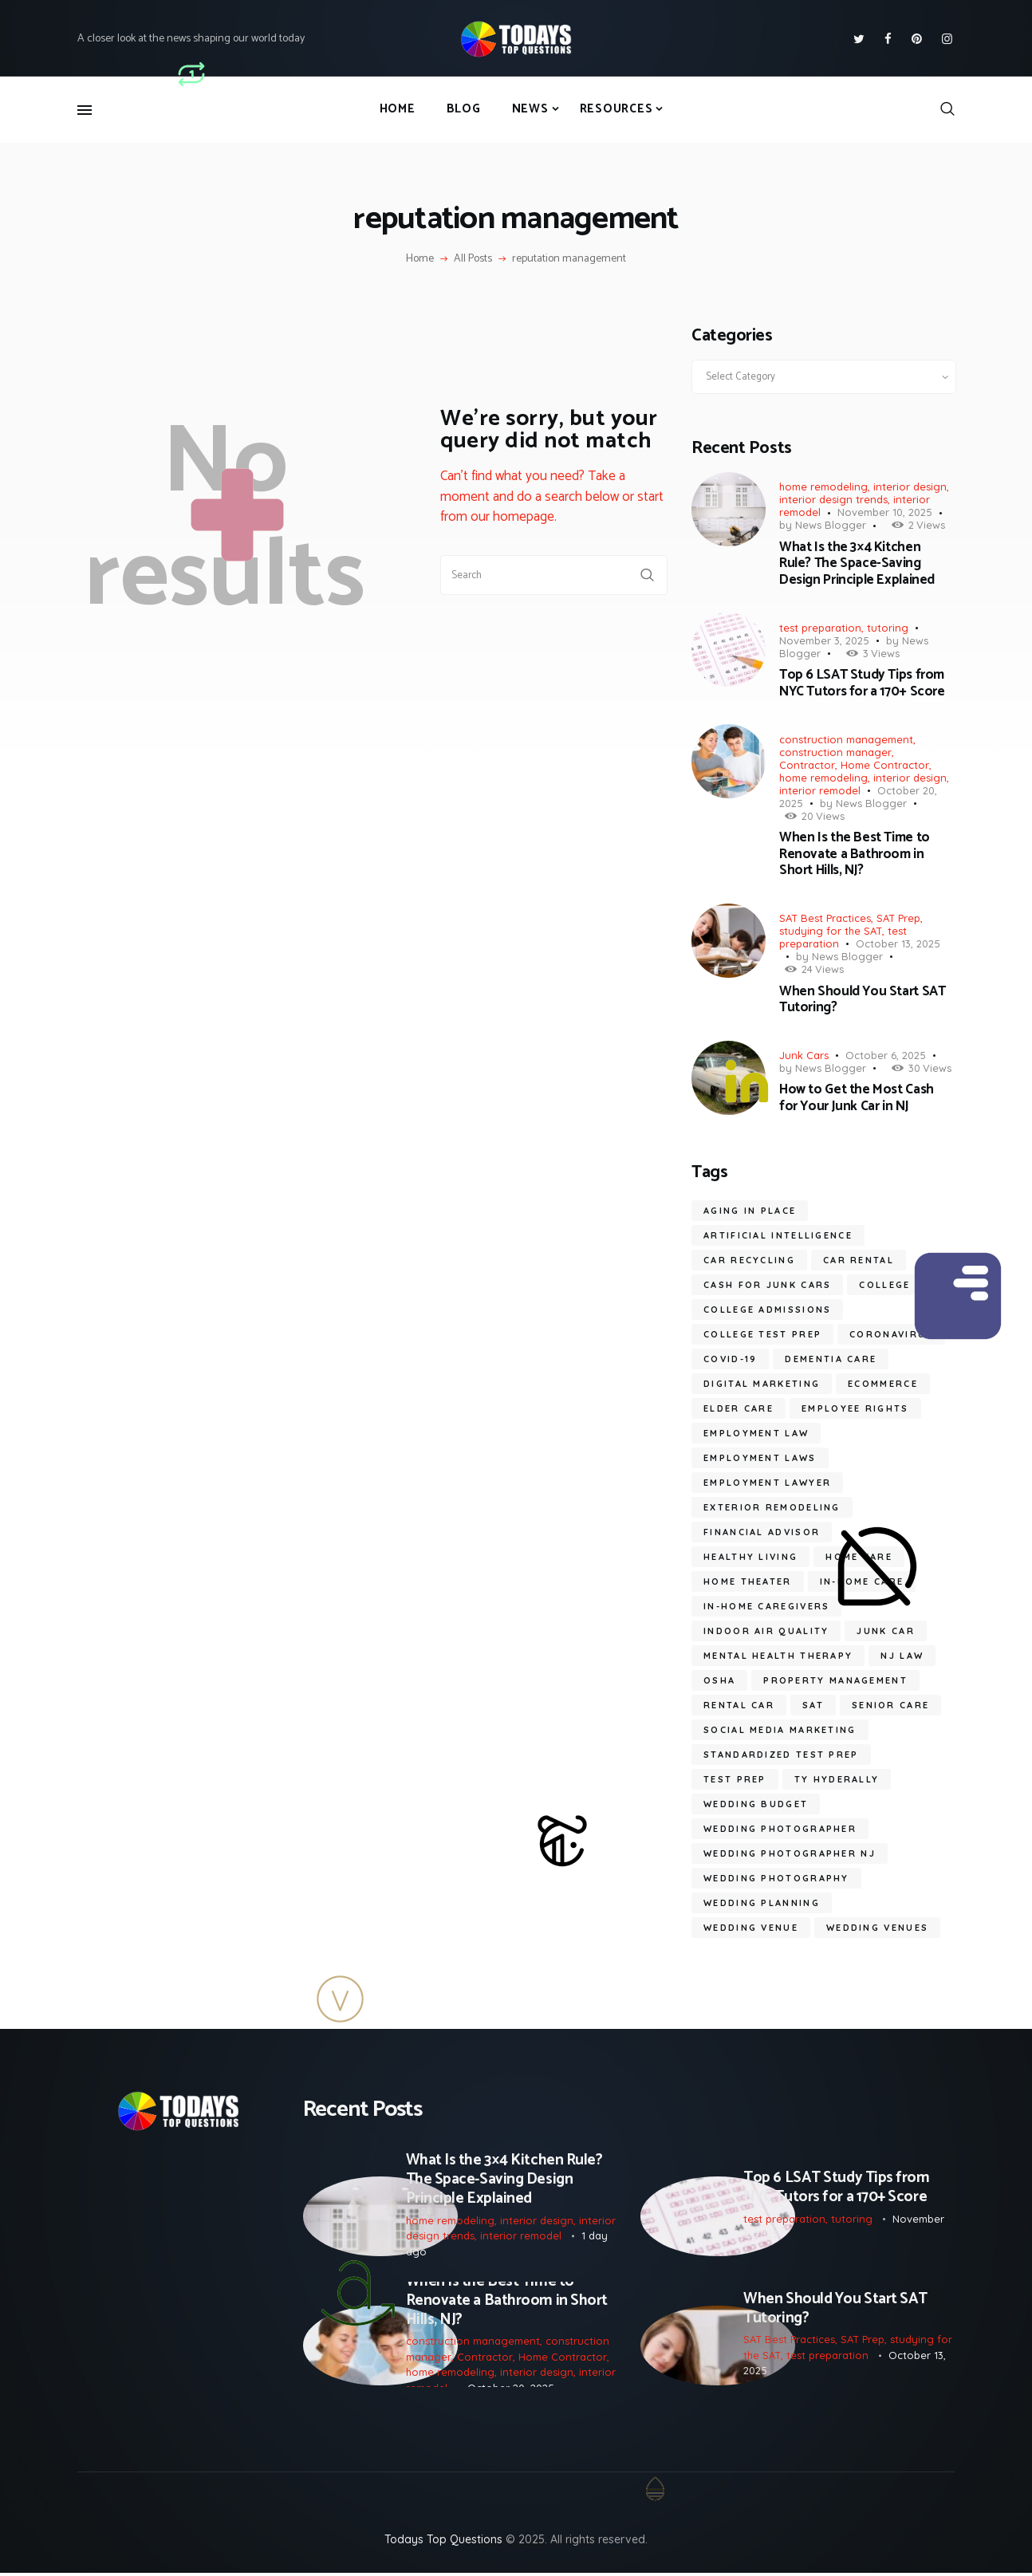 This screenshot has height=2576, width=1032. I want to click on align content to top-right of container, so click(958, 1296).